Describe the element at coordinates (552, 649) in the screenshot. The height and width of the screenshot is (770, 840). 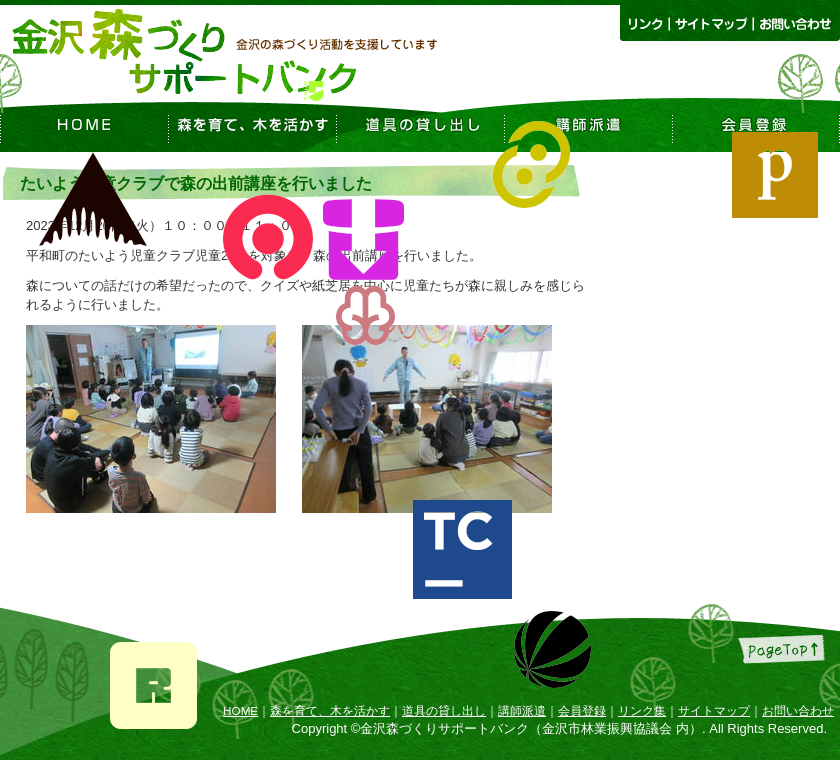
I see `sat.1 german television network logo` at that location.